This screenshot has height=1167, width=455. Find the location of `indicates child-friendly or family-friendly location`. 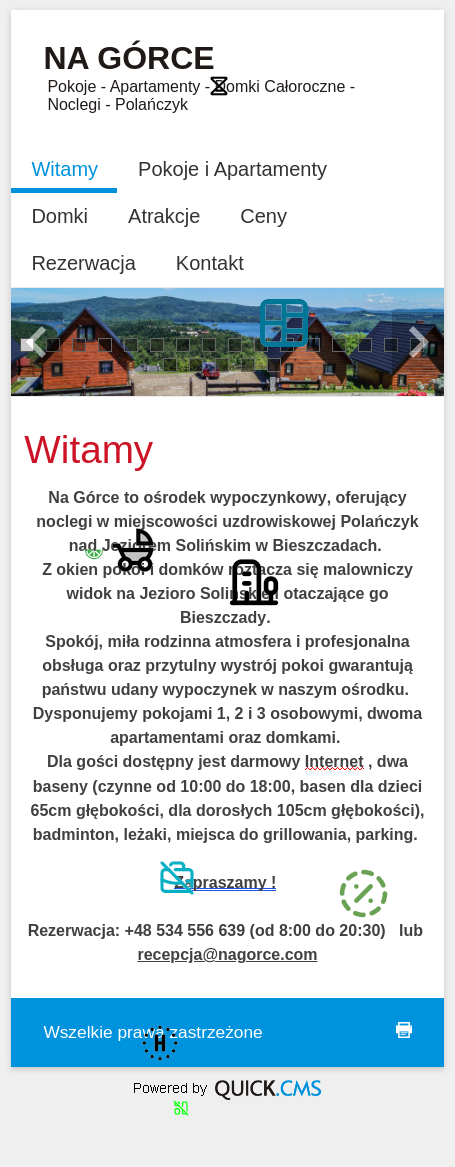

indicates child-friendly or family-friendly location is located at coordinates (134, 550).